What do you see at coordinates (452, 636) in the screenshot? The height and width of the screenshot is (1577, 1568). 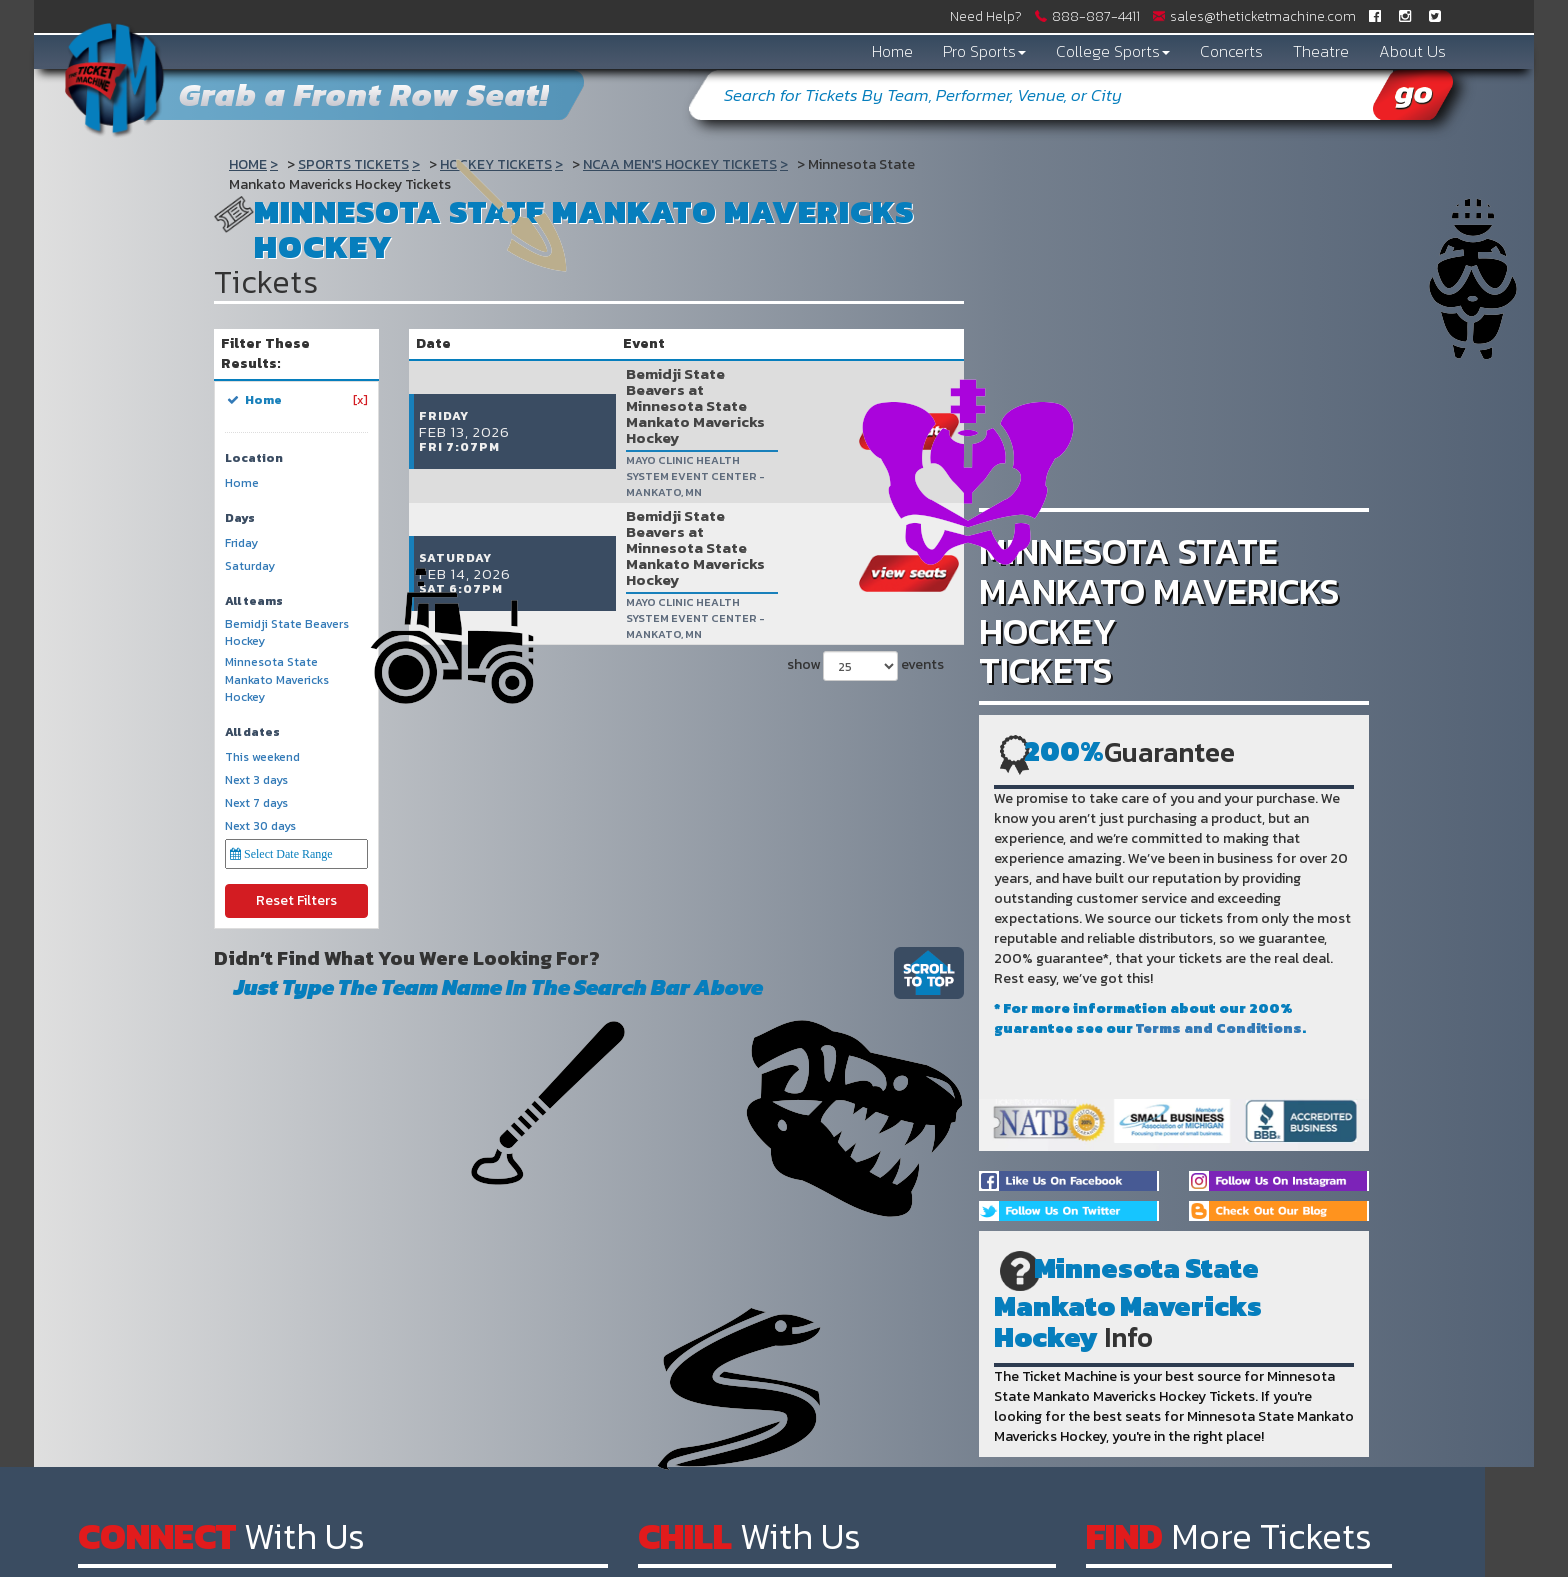 I see `access farming or agricultural features` at bounding box center [452, 636].